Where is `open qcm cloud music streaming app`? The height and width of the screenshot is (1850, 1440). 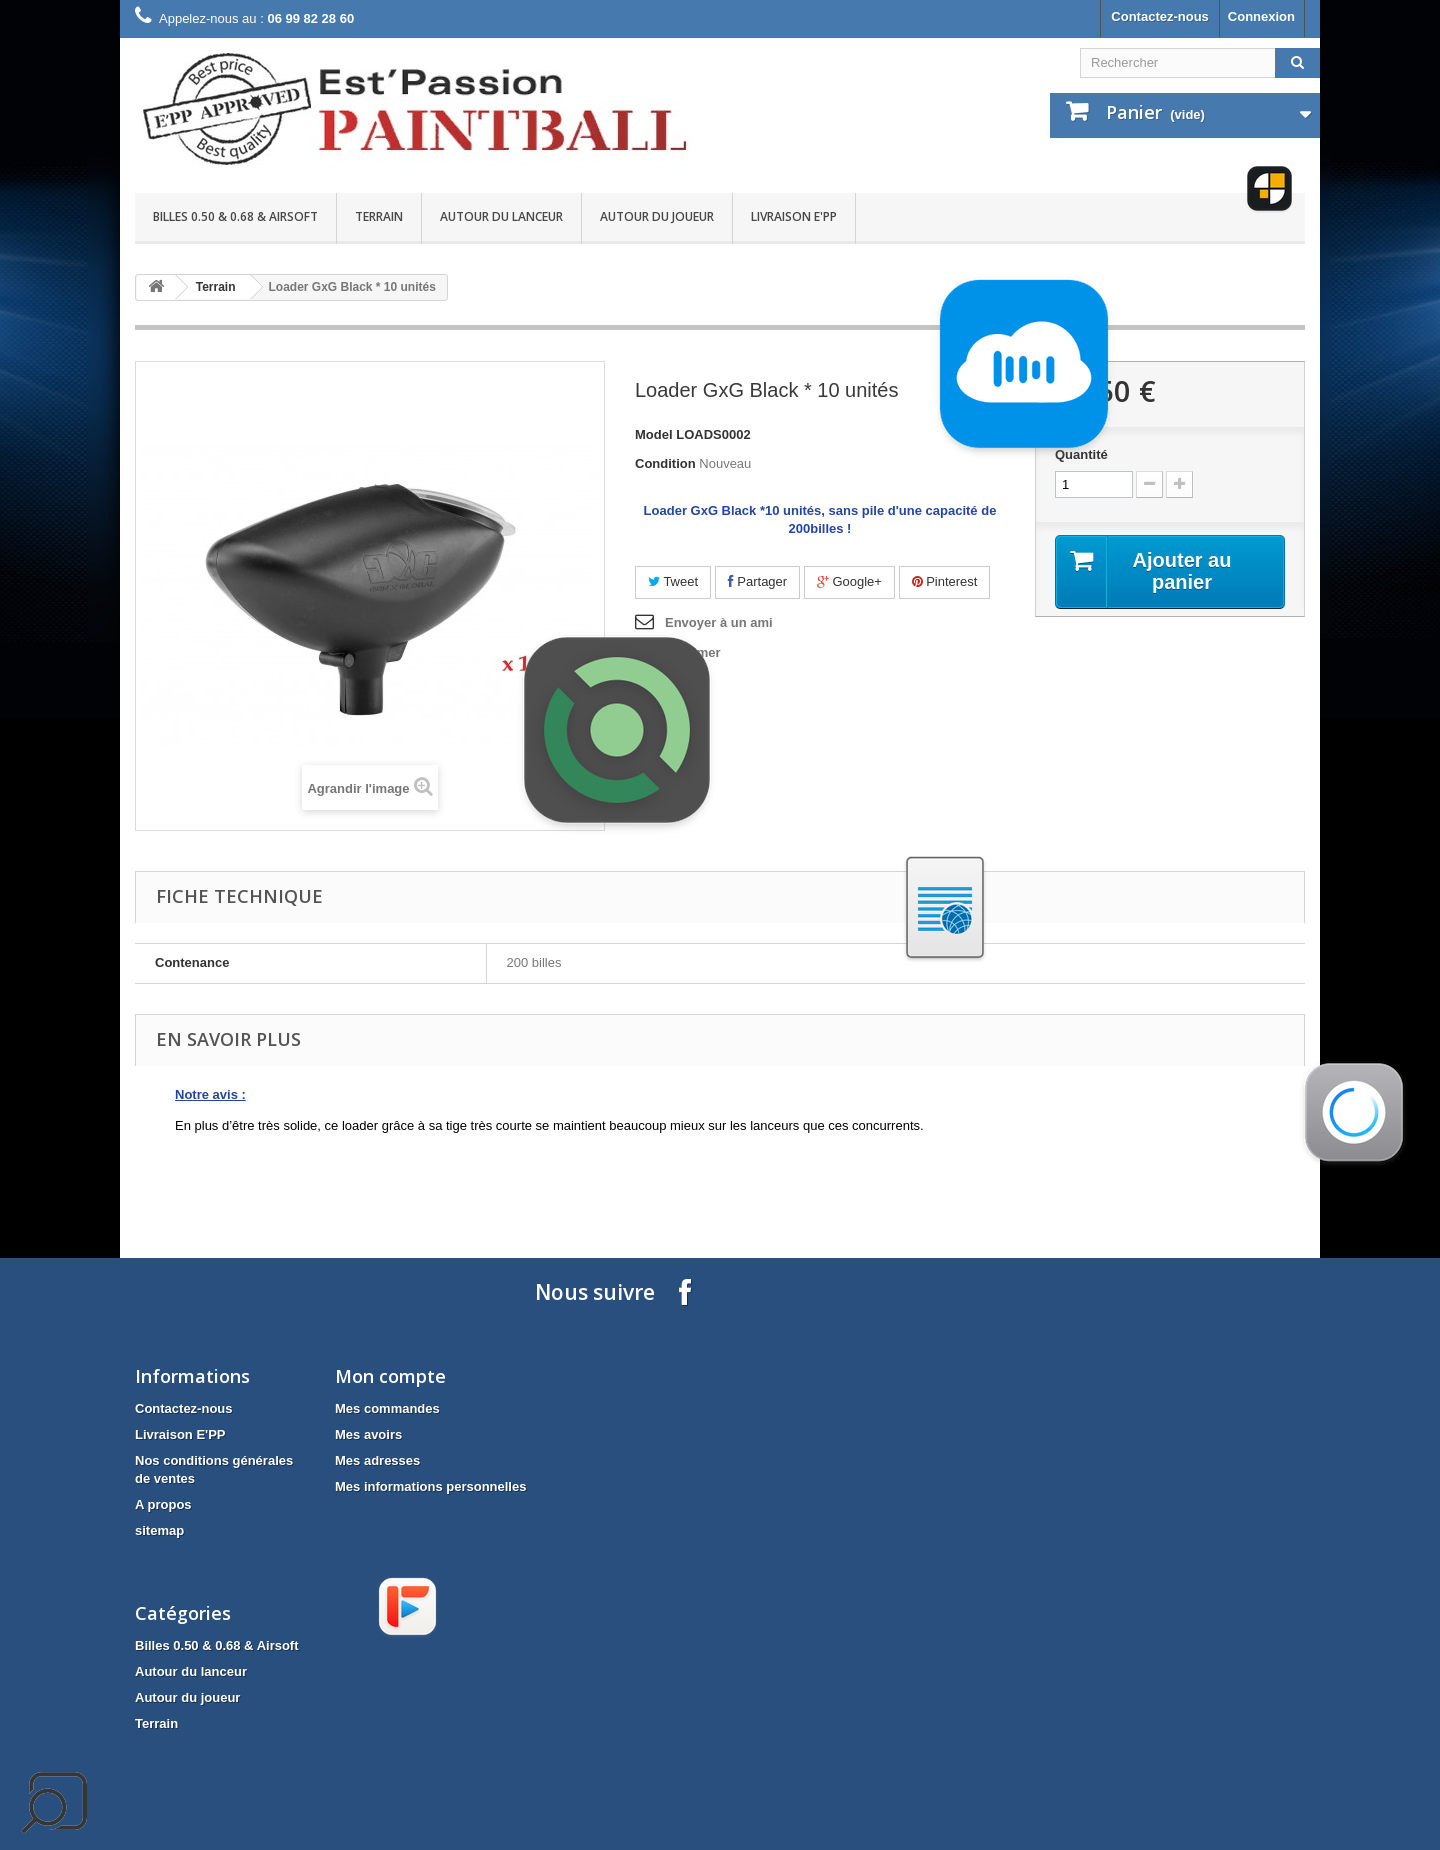 open qcm cloud music streaming app is located at coordinates (1024, 364).